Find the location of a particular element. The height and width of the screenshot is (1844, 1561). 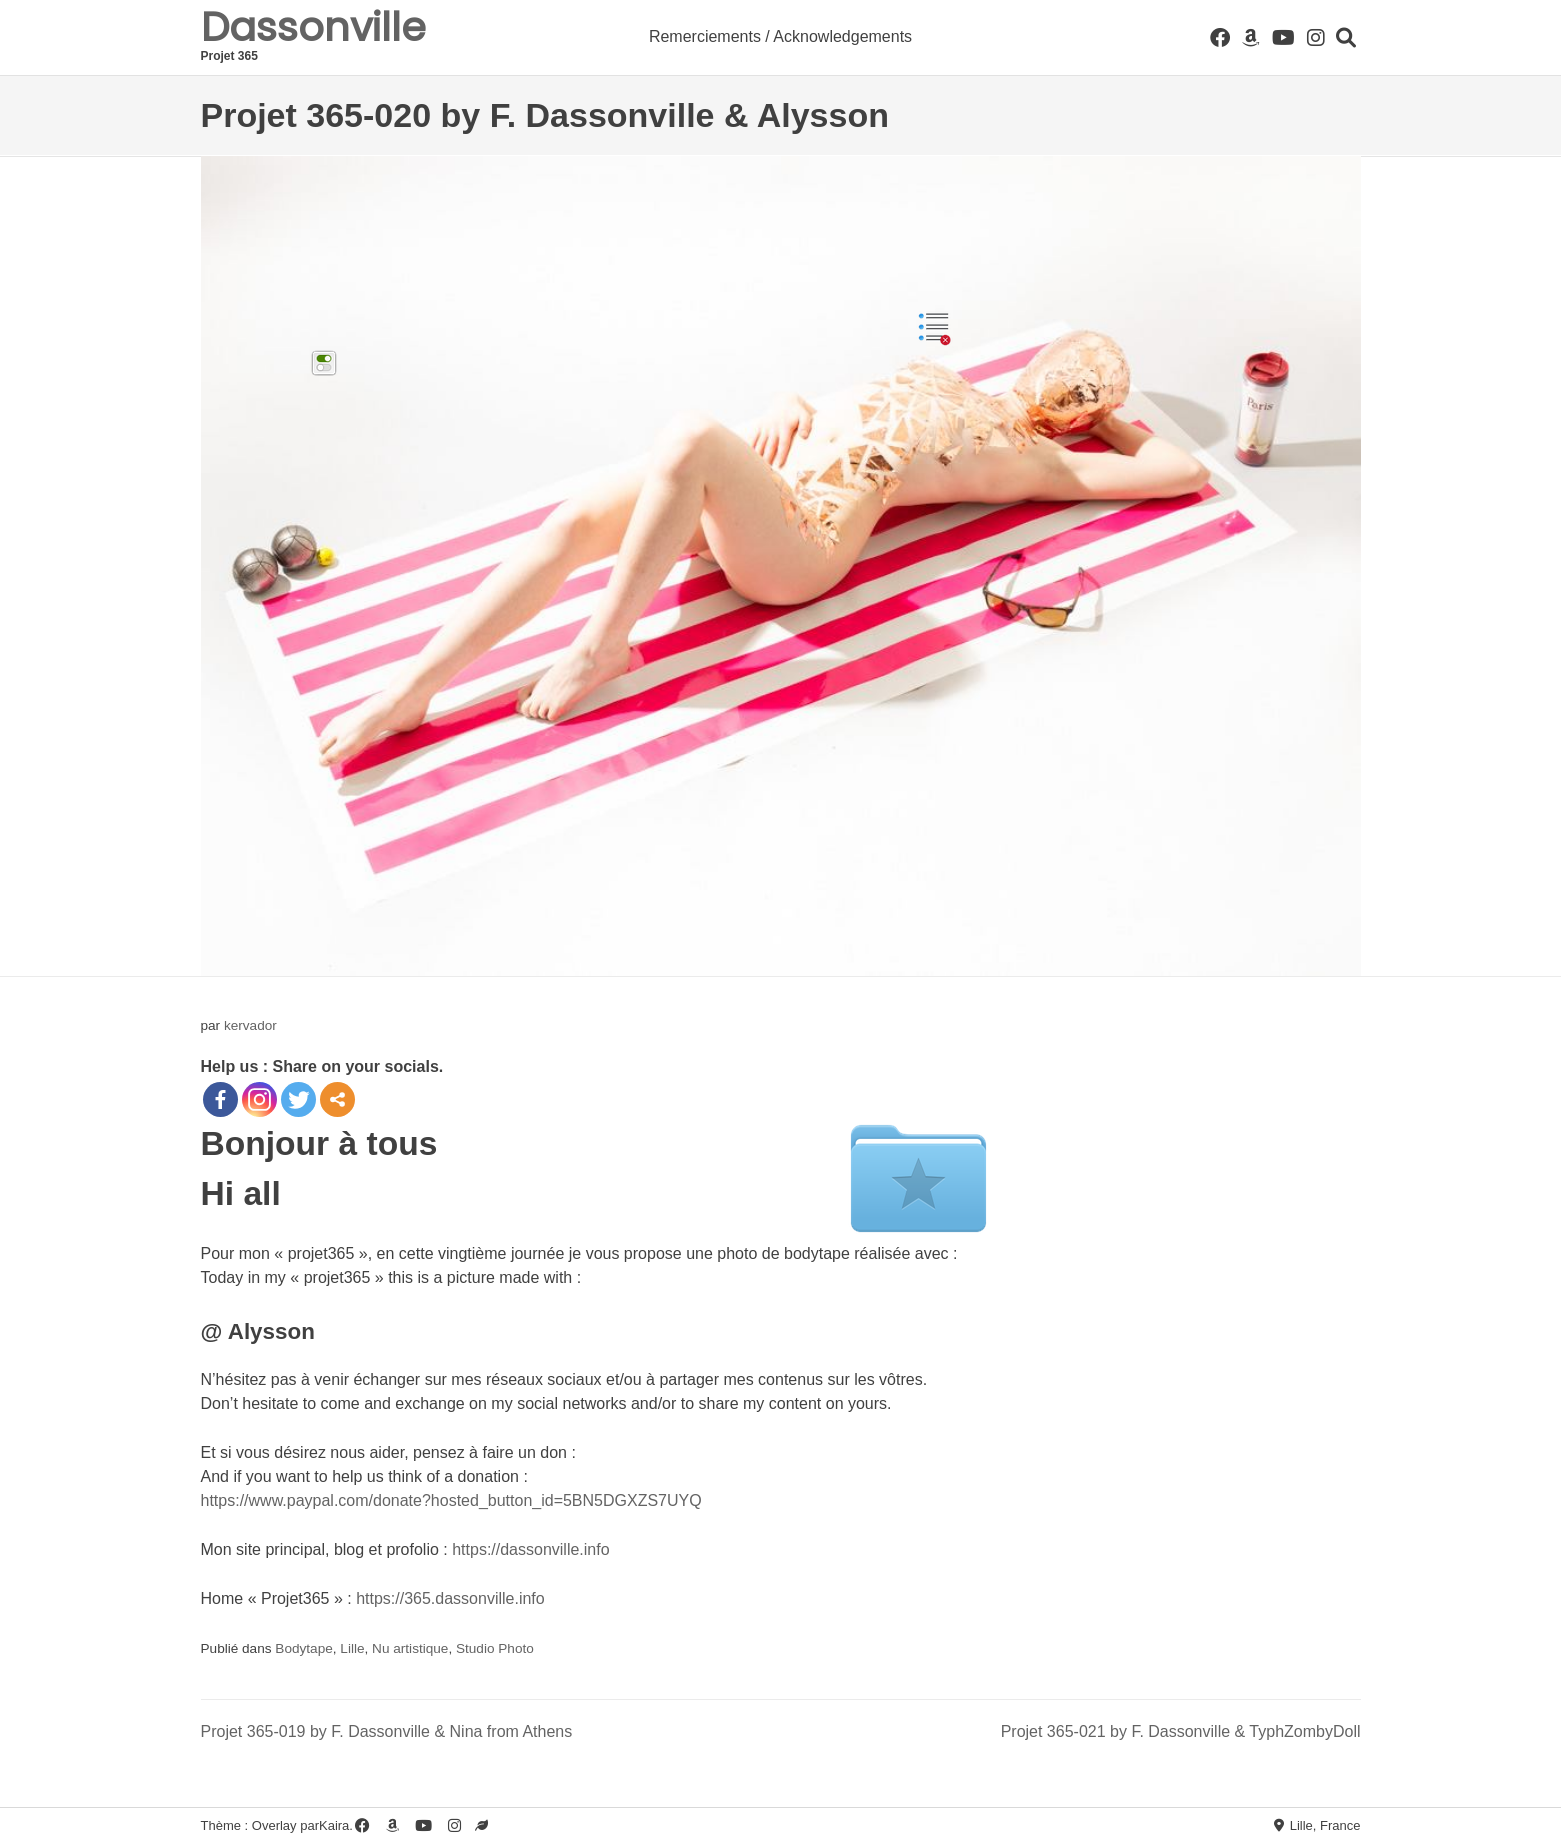

open your bookmarked files folder is located at coordinates (918, 1178).